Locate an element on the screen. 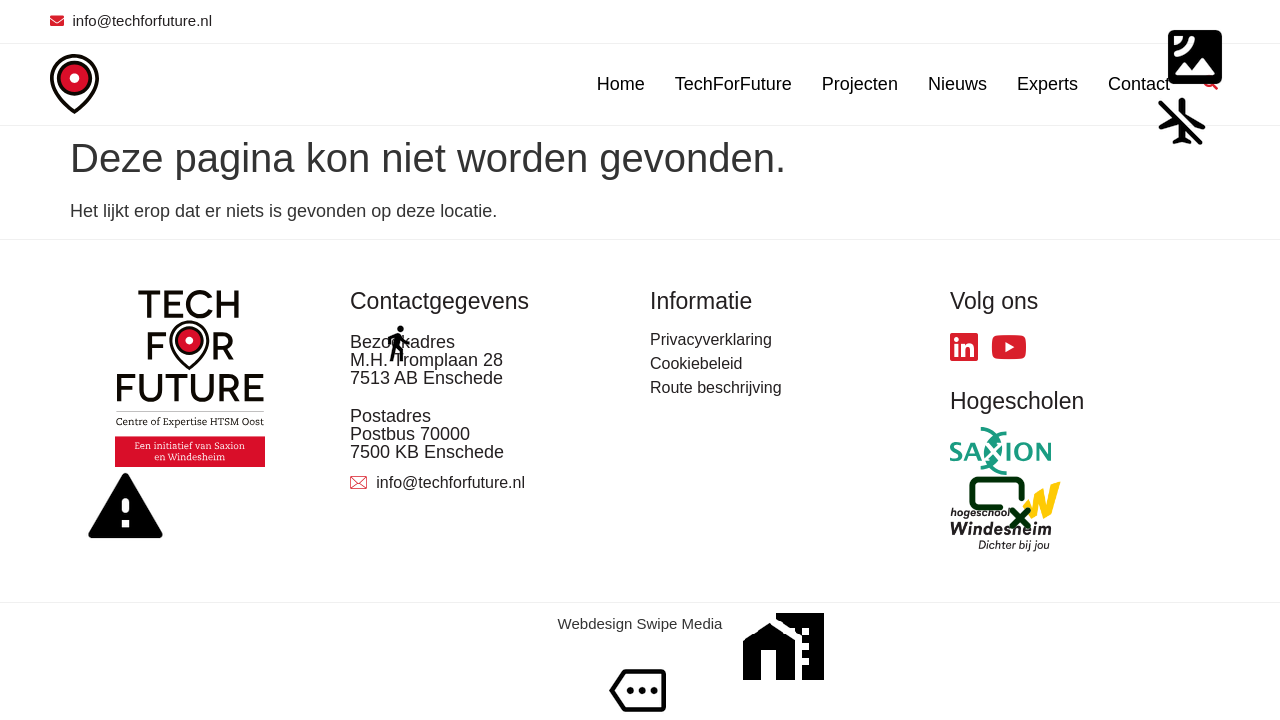 Image resolution: width=1280 pixels, height=720 pixels. view more options or actions is located at coordinates (637, 690).